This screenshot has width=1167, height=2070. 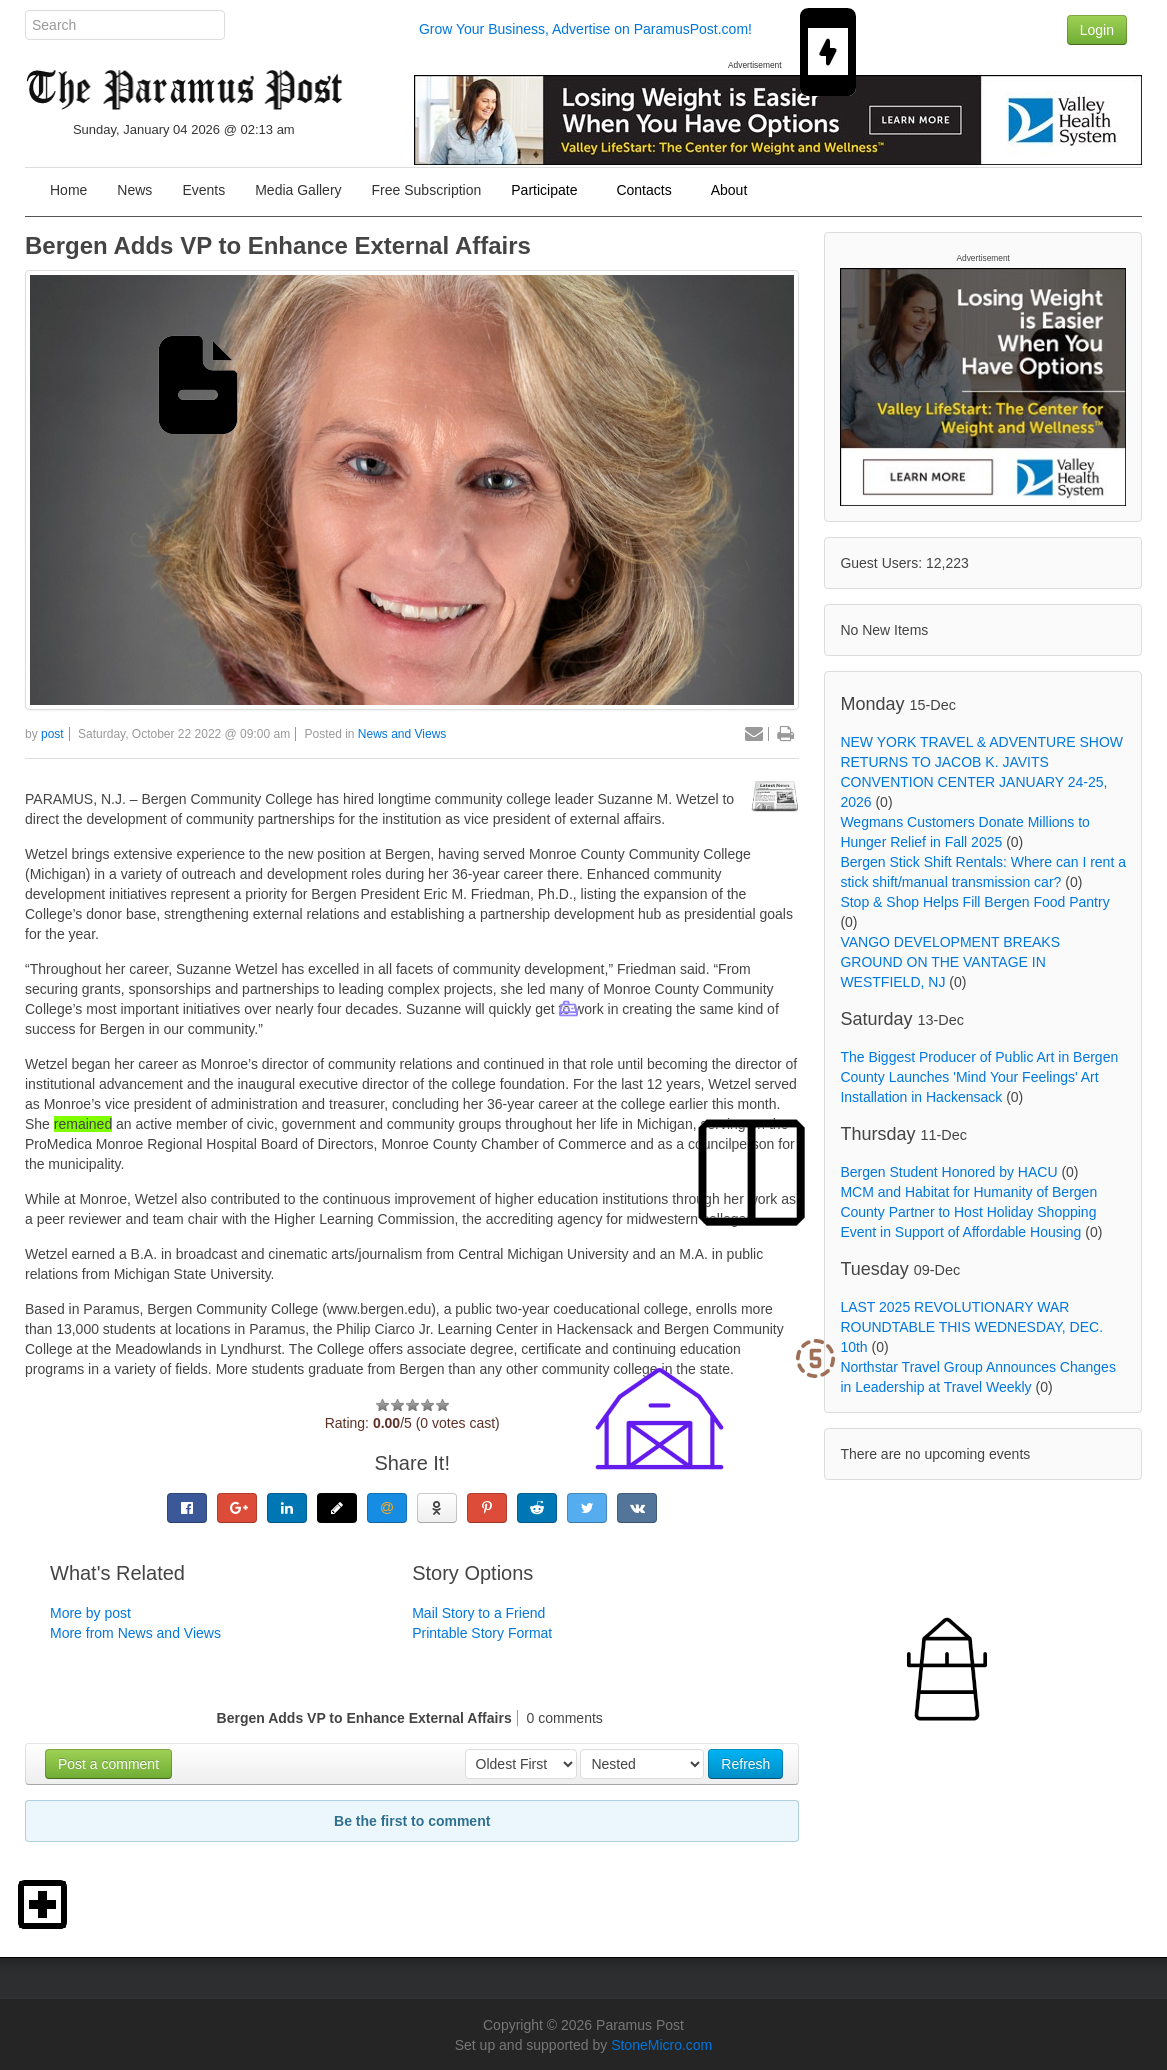 What do you see at coordinates (947, 1673) in the screenshot?
I see `access navigation or guidance features` at bounding box center [947, 1673].